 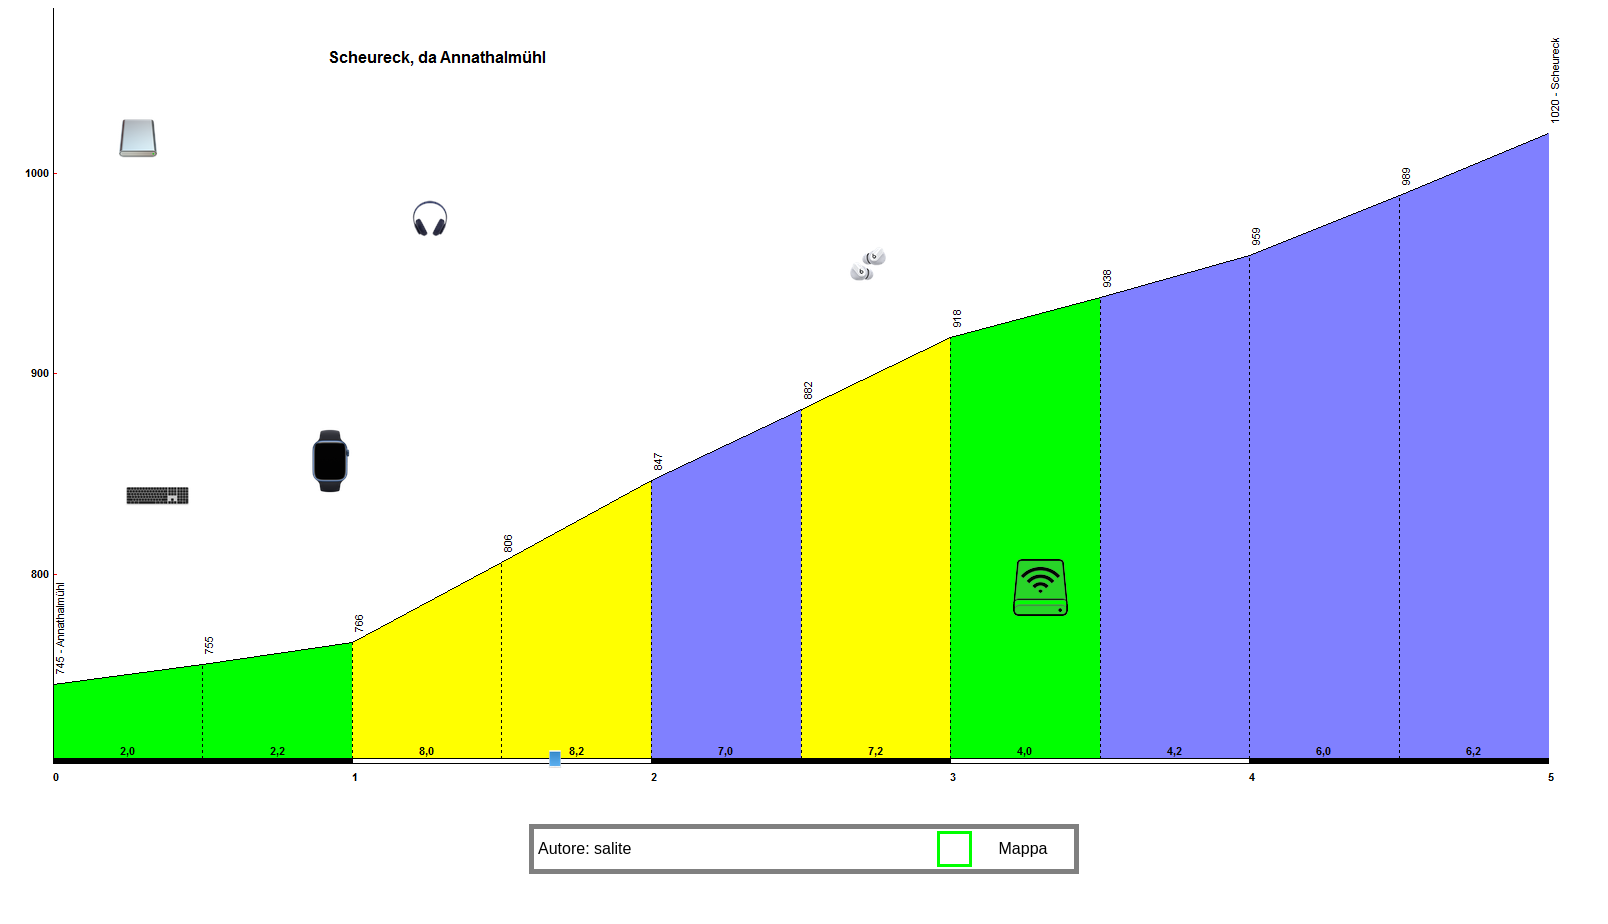 I want to click on connect beats wireless earbuds via bluetooth, so click(x=868, y=264).